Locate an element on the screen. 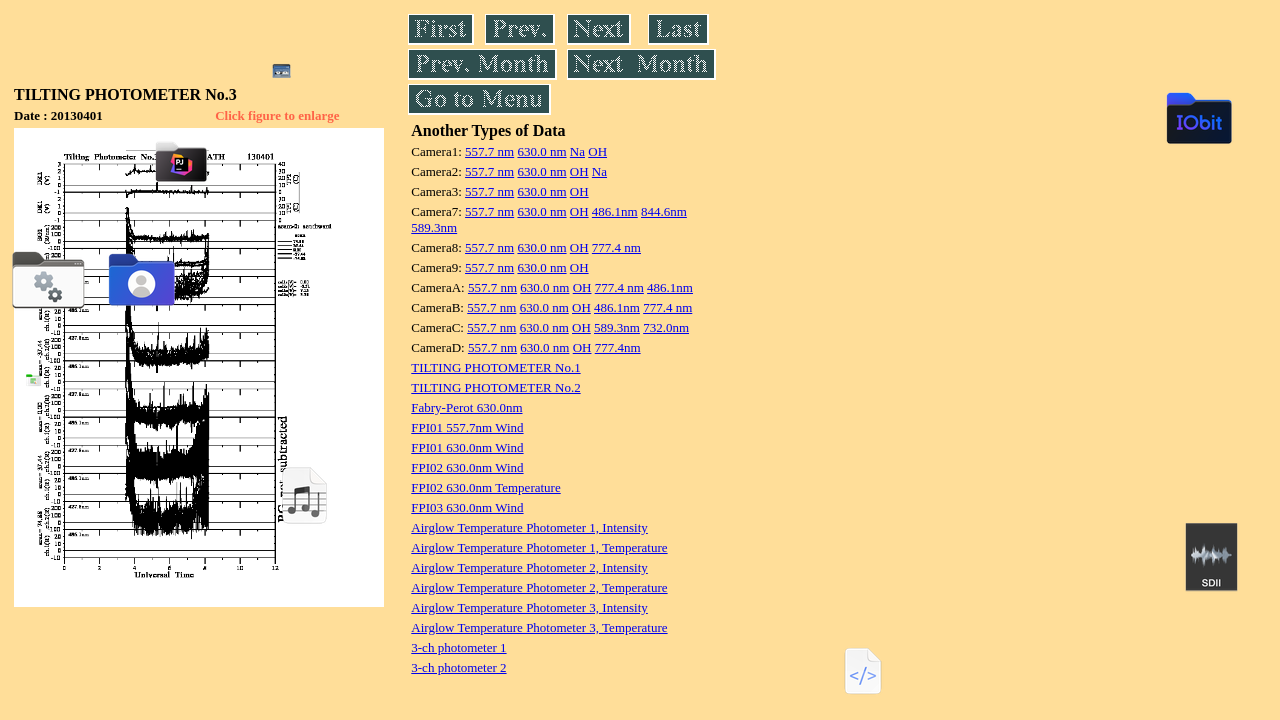 This screenshot has width=1280, height=720. open folder containing LibreOffice Calc spreadsheets is located at coordinates (33, 380).